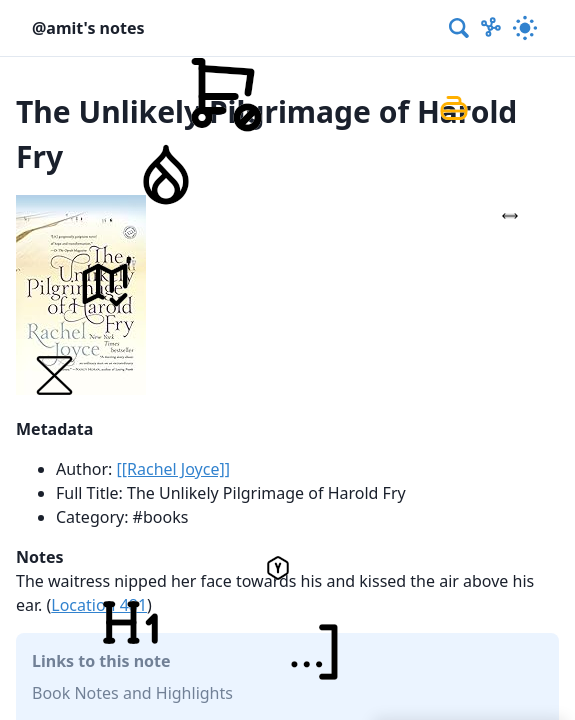  Describe the element at coordinates (223, 93) in the screenshot. I see `cancel or remove your shopping cart` at that location.